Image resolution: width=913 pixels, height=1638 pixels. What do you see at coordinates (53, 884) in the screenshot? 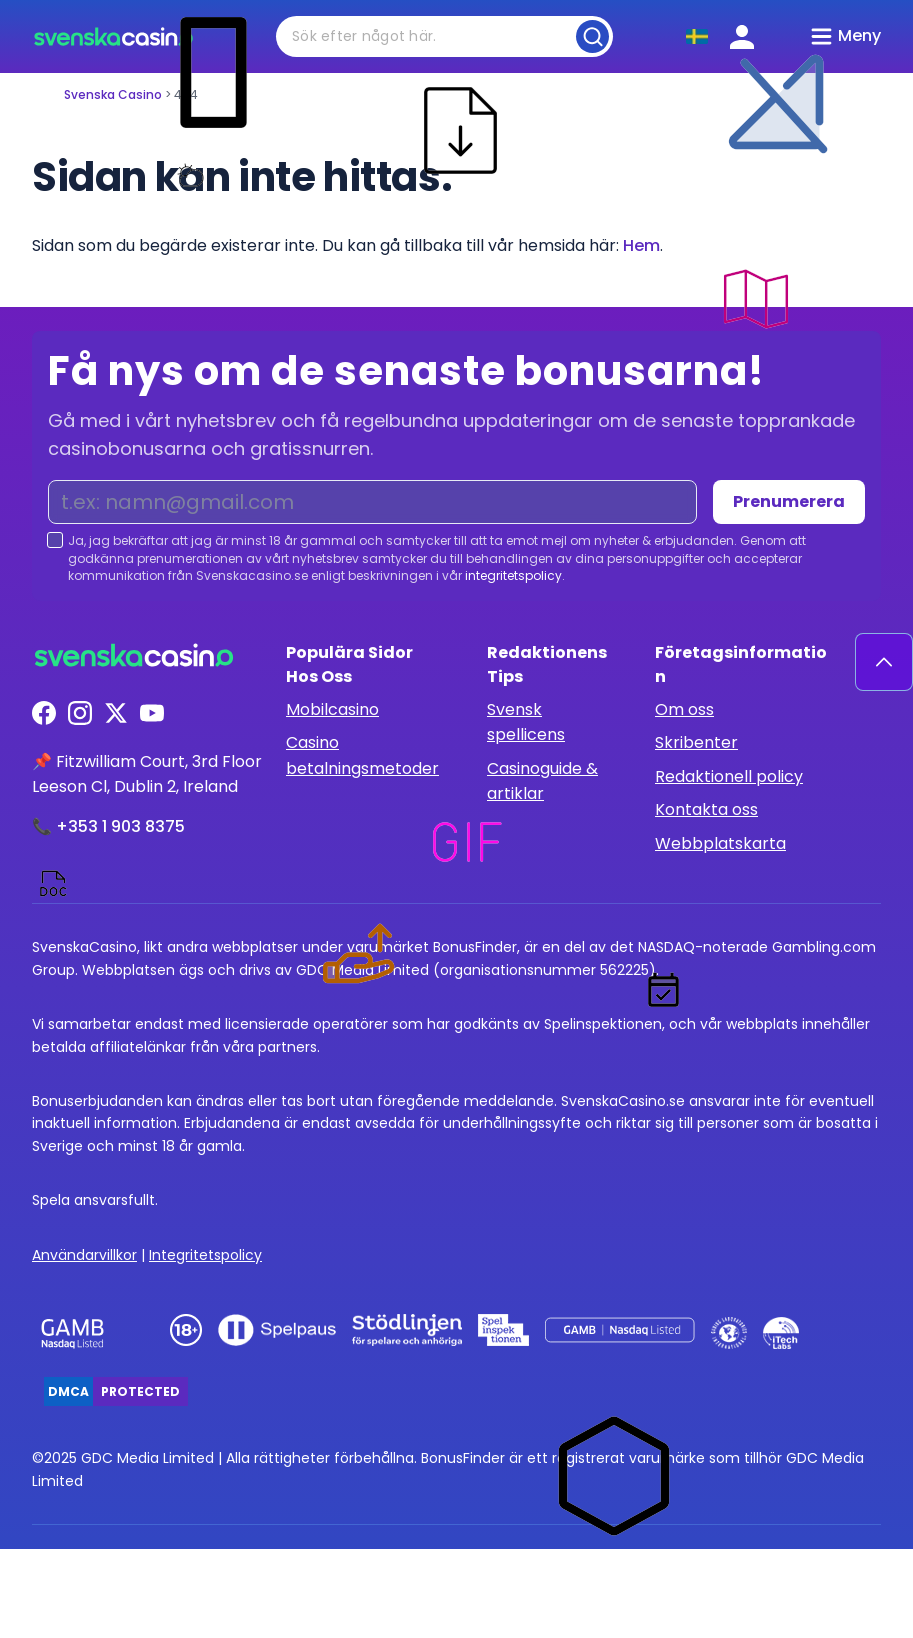
I see `open a document file` at bounding box center [53, 884].